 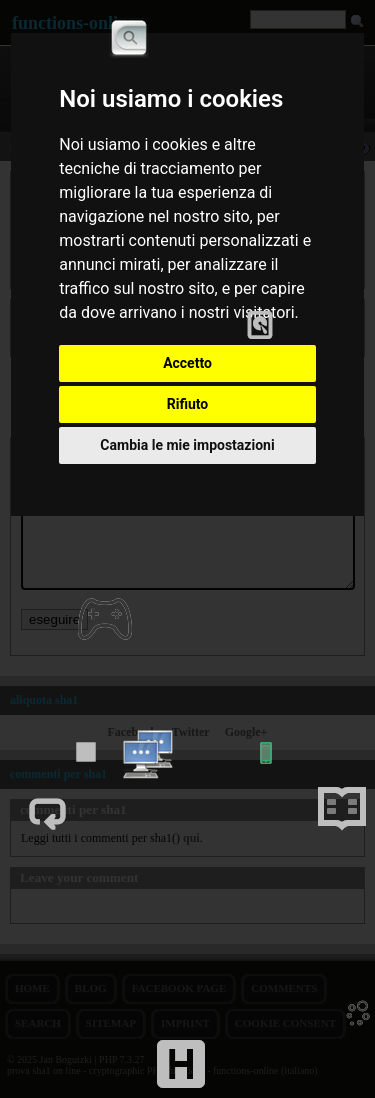 What do you see at coordinates (129, 38) in the screenshot?
I see `open search preferences or settings` at bounding box center [129, 38].